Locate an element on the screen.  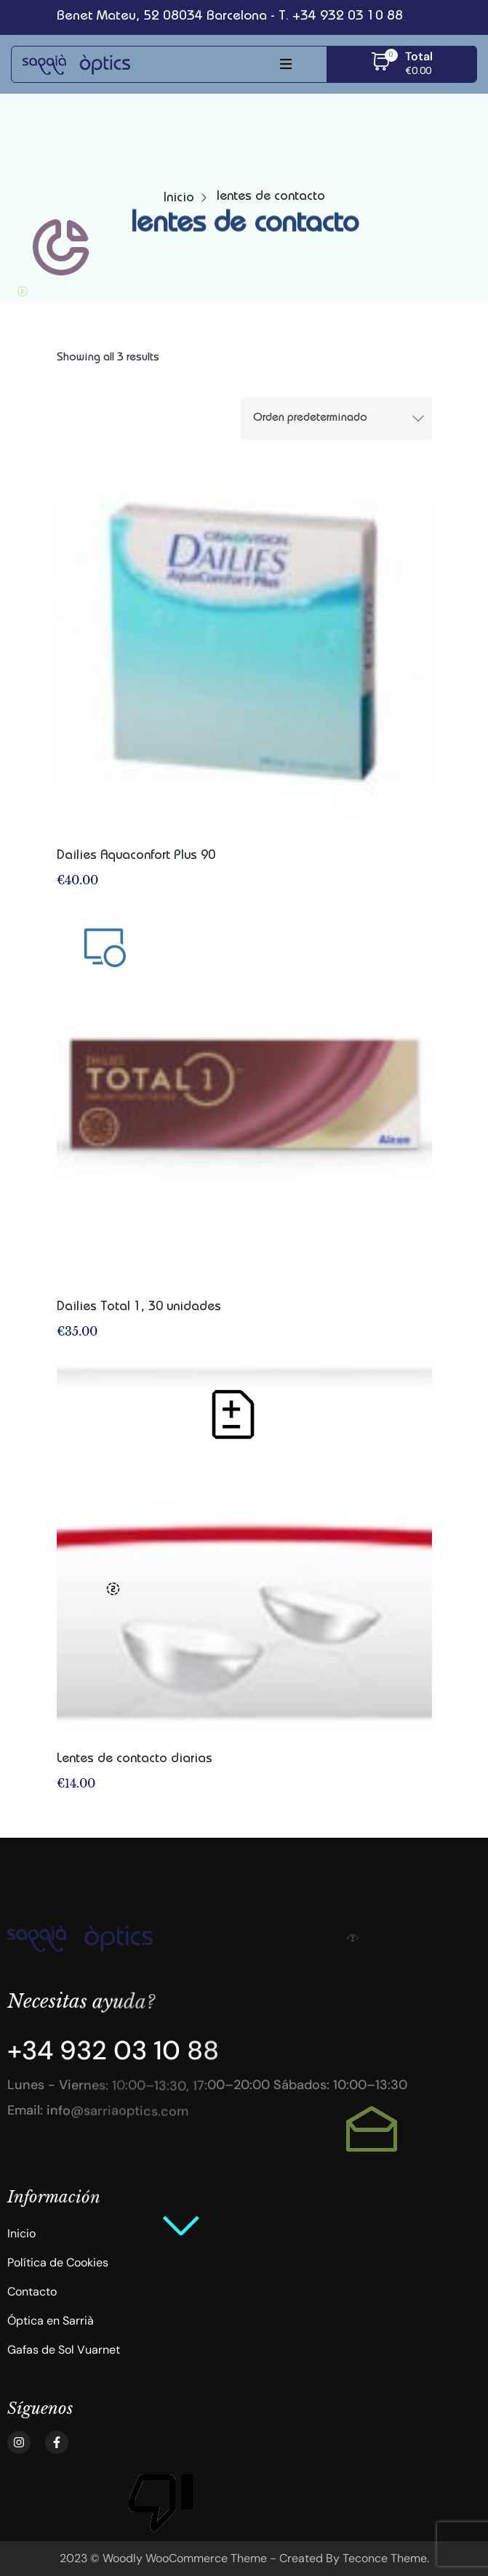
an opened or read email message is located at coordinates (372, 2130).